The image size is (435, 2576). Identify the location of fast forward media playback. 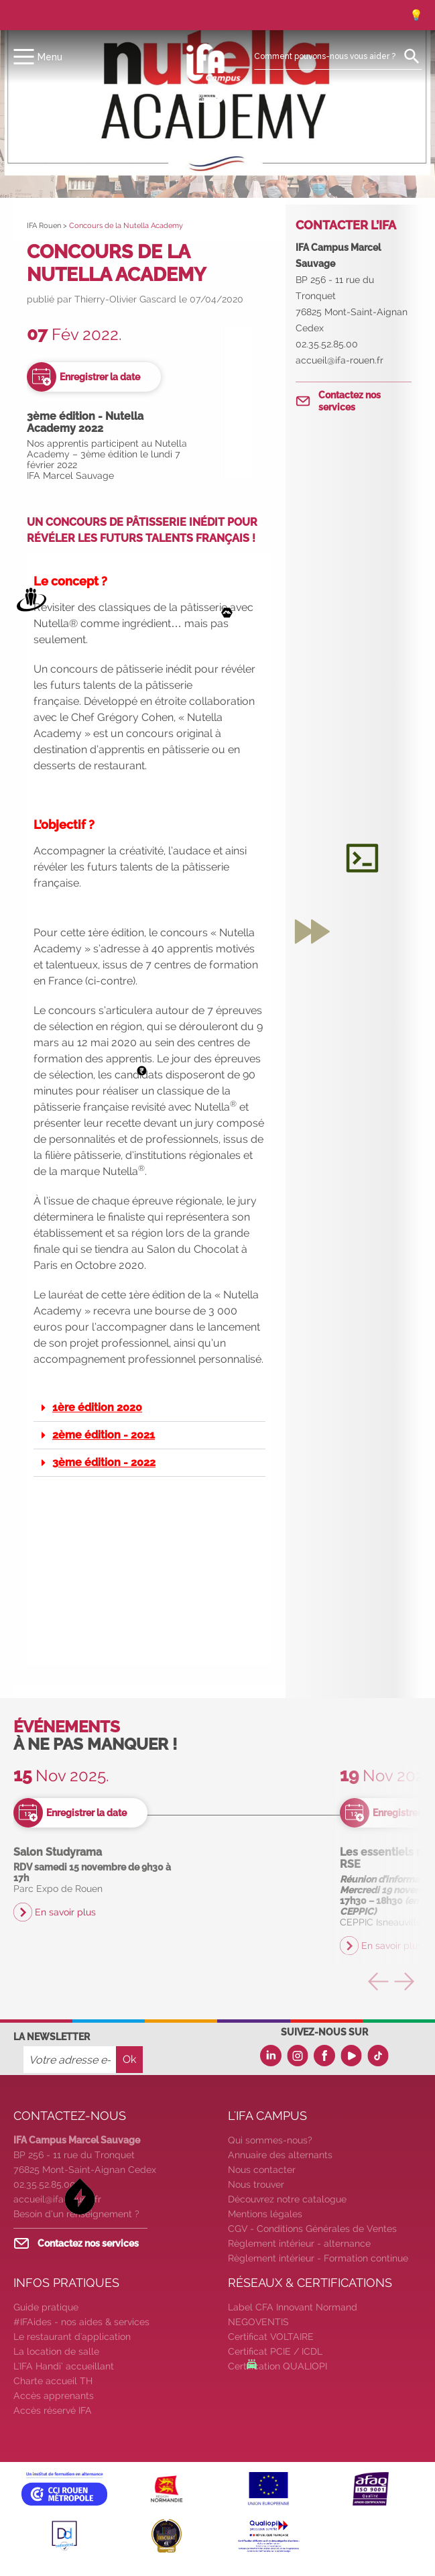
(311, 932).